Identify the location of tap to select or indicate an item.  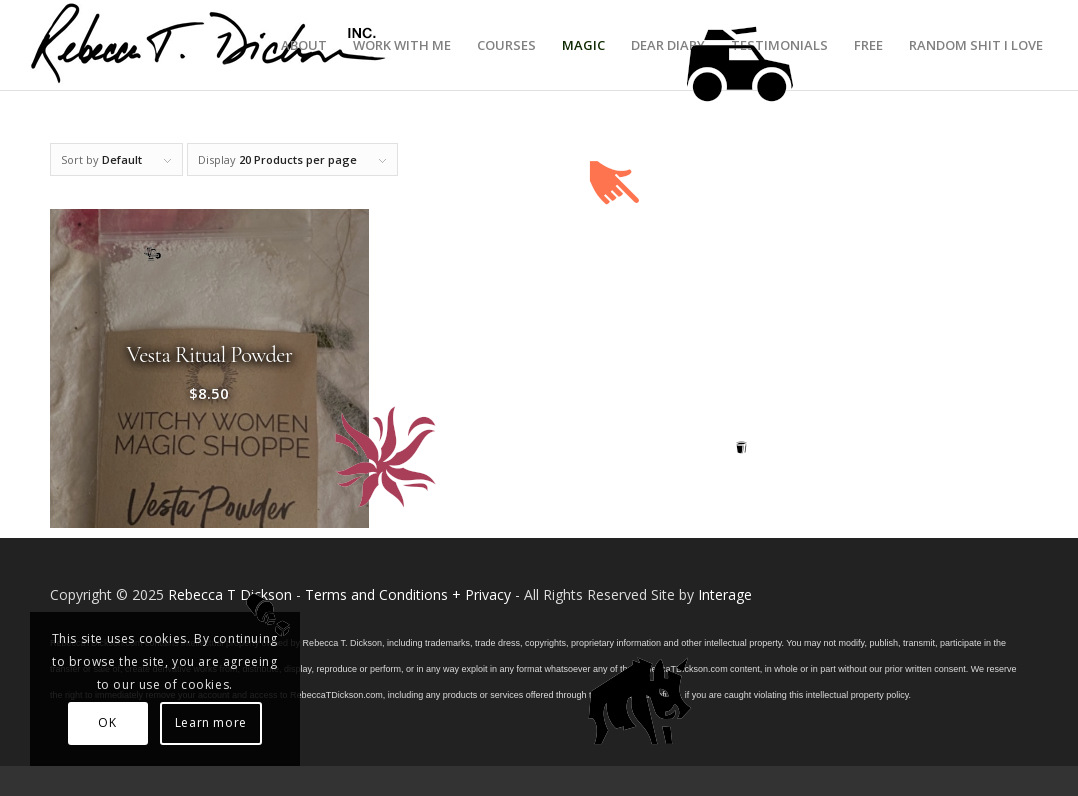
(614, 185).